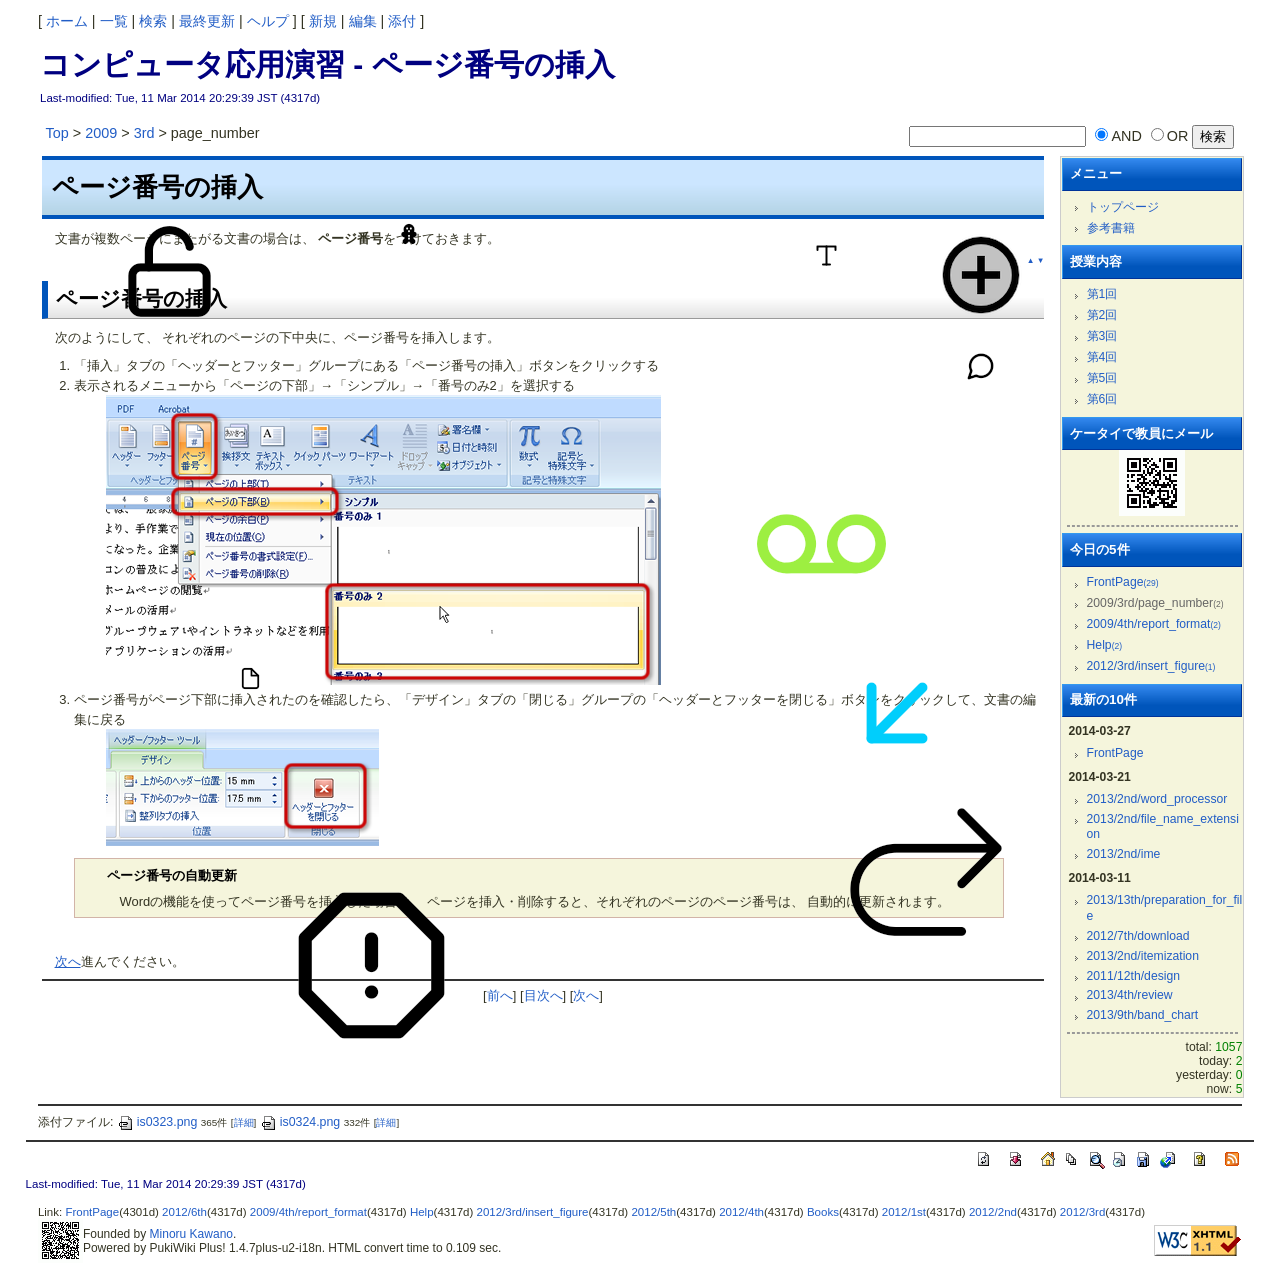 The image size is (1280, 1273). What do you see at coordinates (980, 366) in the screenshot?
I see `open messaging or chat` at bounding box center [980, 366].